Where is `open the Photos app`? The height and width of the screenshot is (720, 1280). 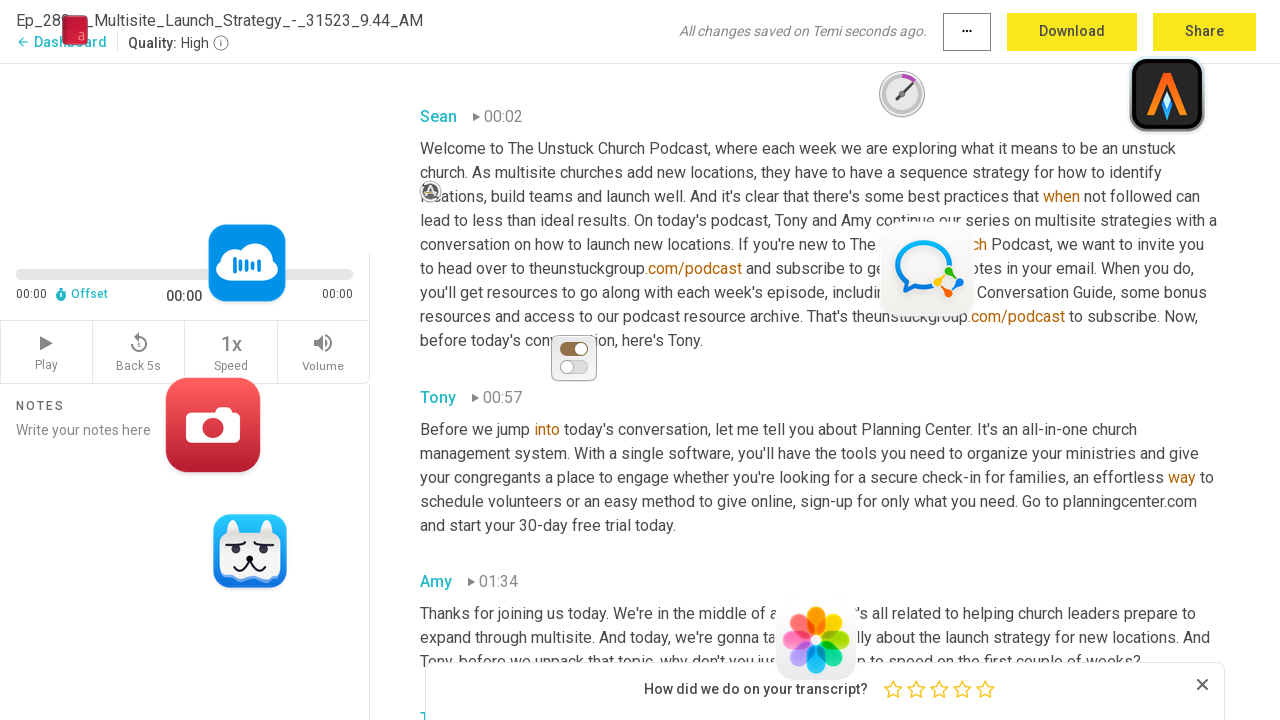
open the Photos app is located at coordinates (816, 640).